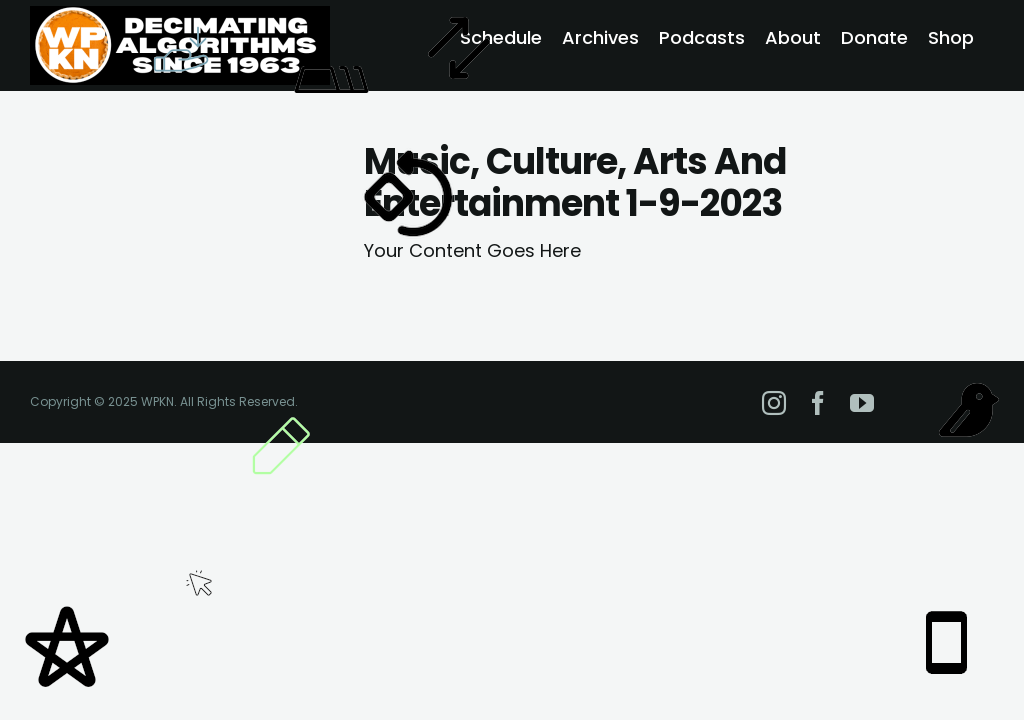 This screenshot has width=1024, height=720. I want to click on edit content or text, so click(280, 447).